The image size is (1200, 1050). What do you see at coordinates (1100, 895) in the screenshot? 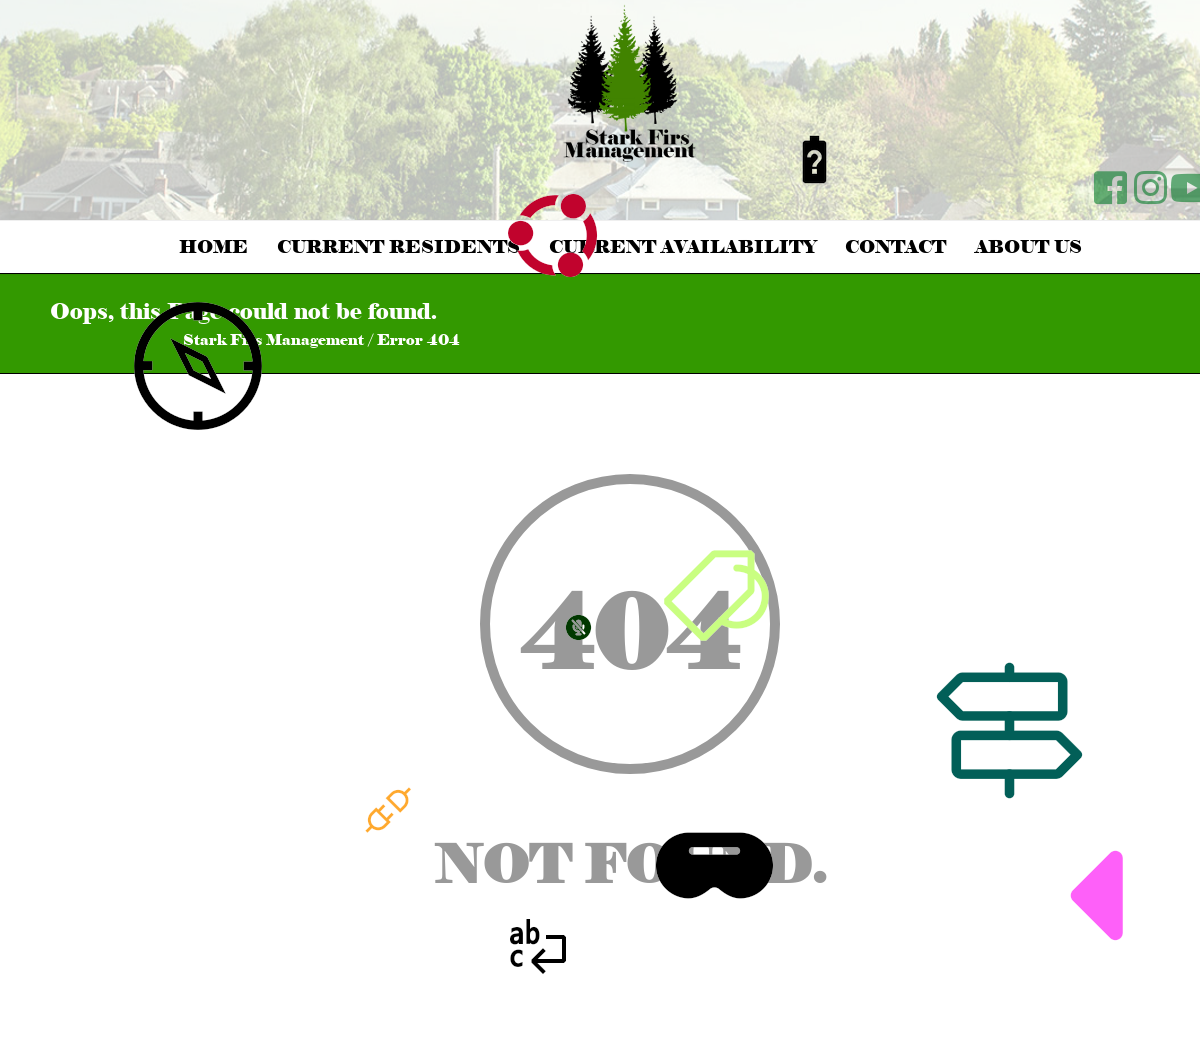
I see `go back to the previous screen` at bounding box center [1100, 895].